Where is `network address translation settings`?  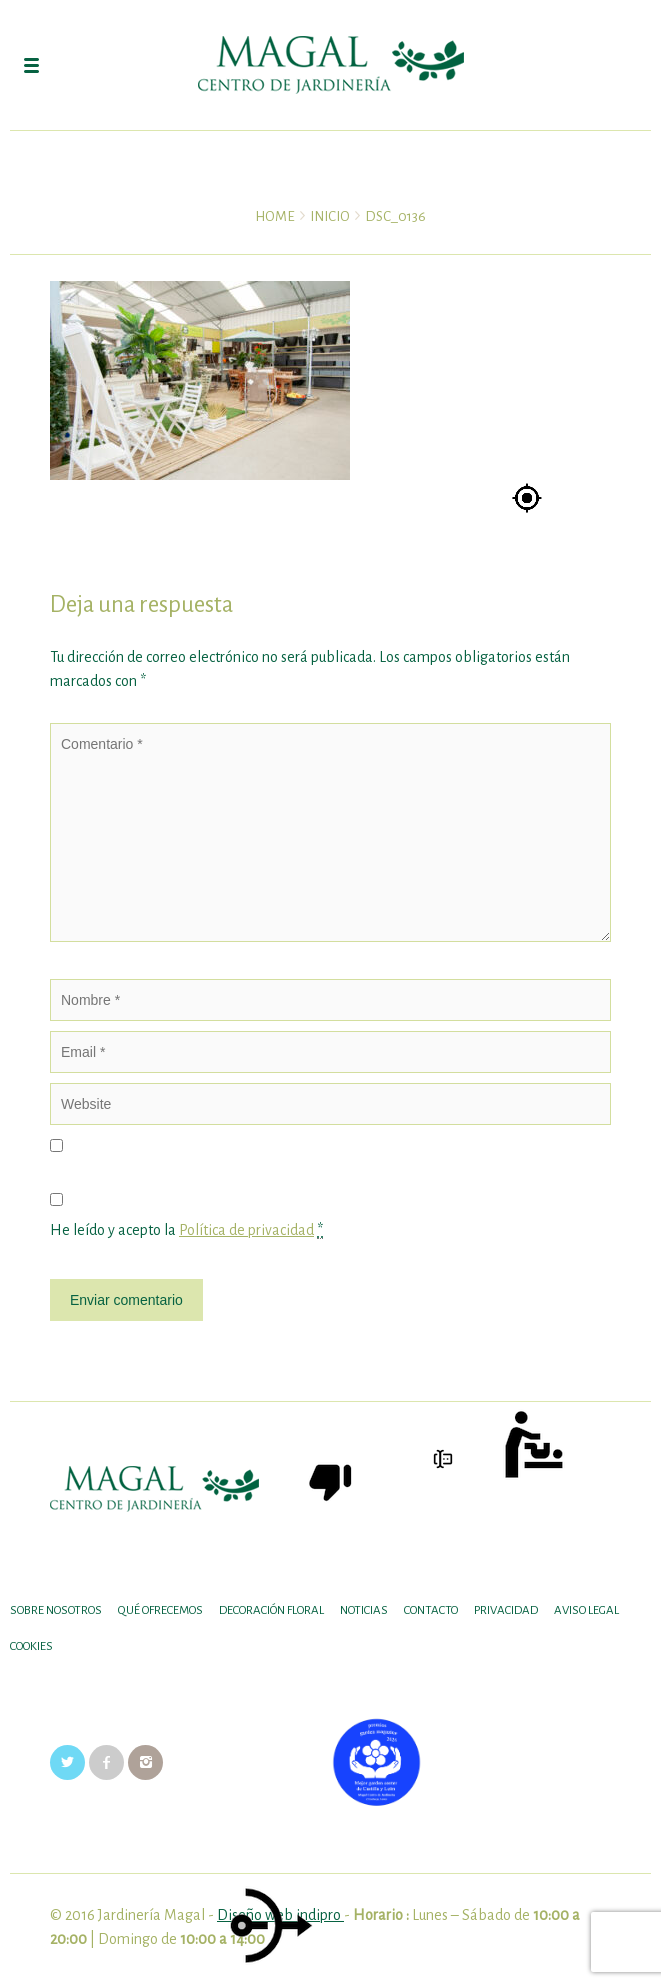
network address translation settings is located at coordinates (271, 1925).